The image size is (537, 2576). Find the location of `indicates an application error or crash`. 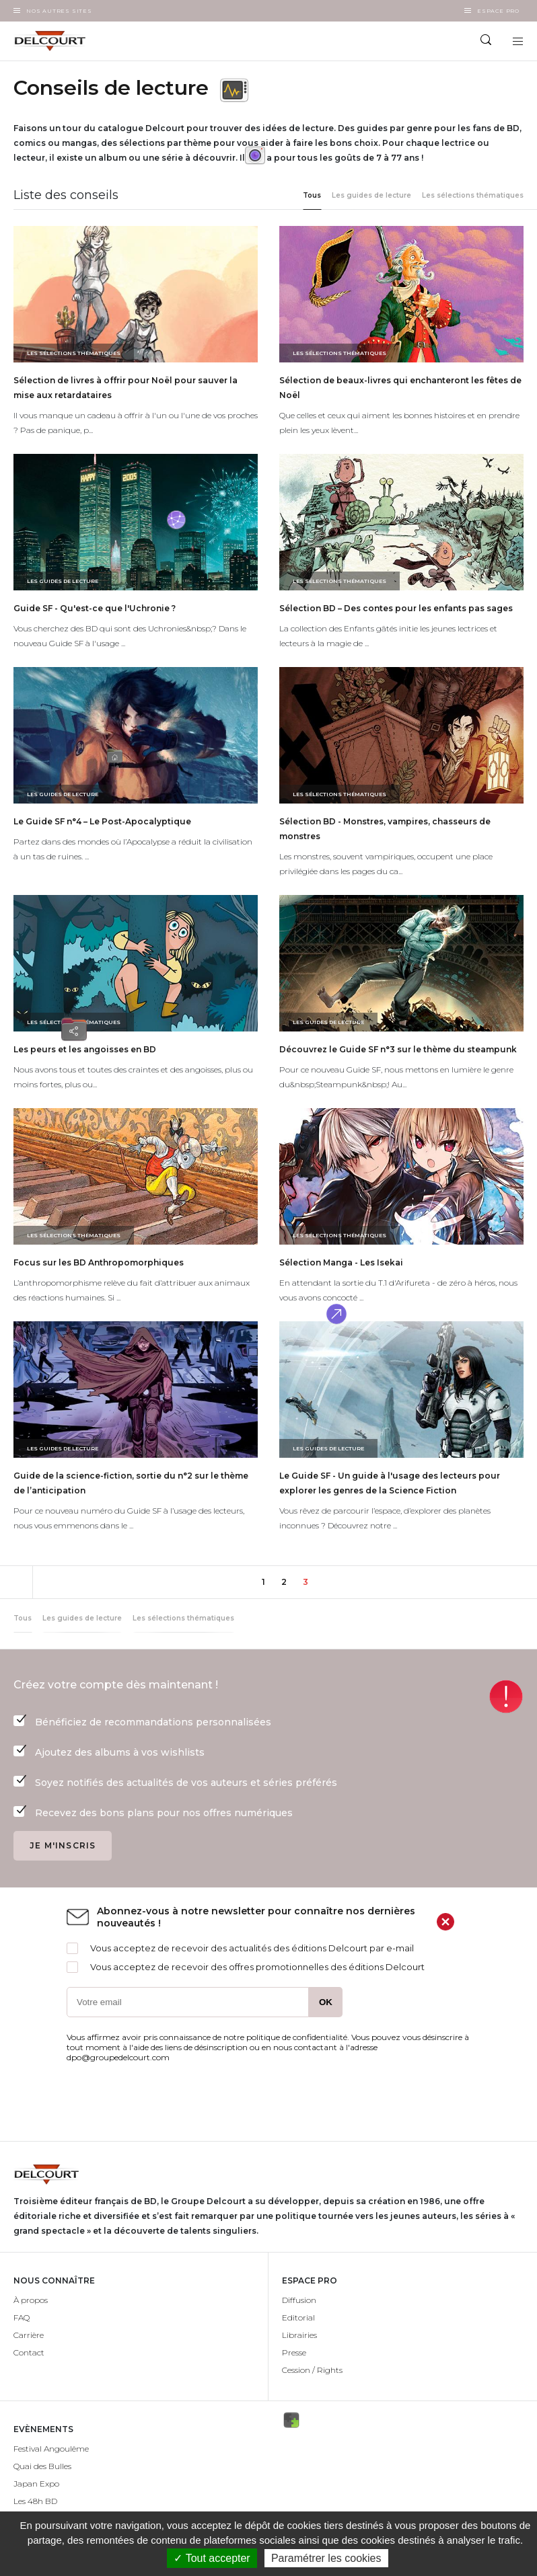

indicates an application error or crash is located at coordinates (506, 1696).